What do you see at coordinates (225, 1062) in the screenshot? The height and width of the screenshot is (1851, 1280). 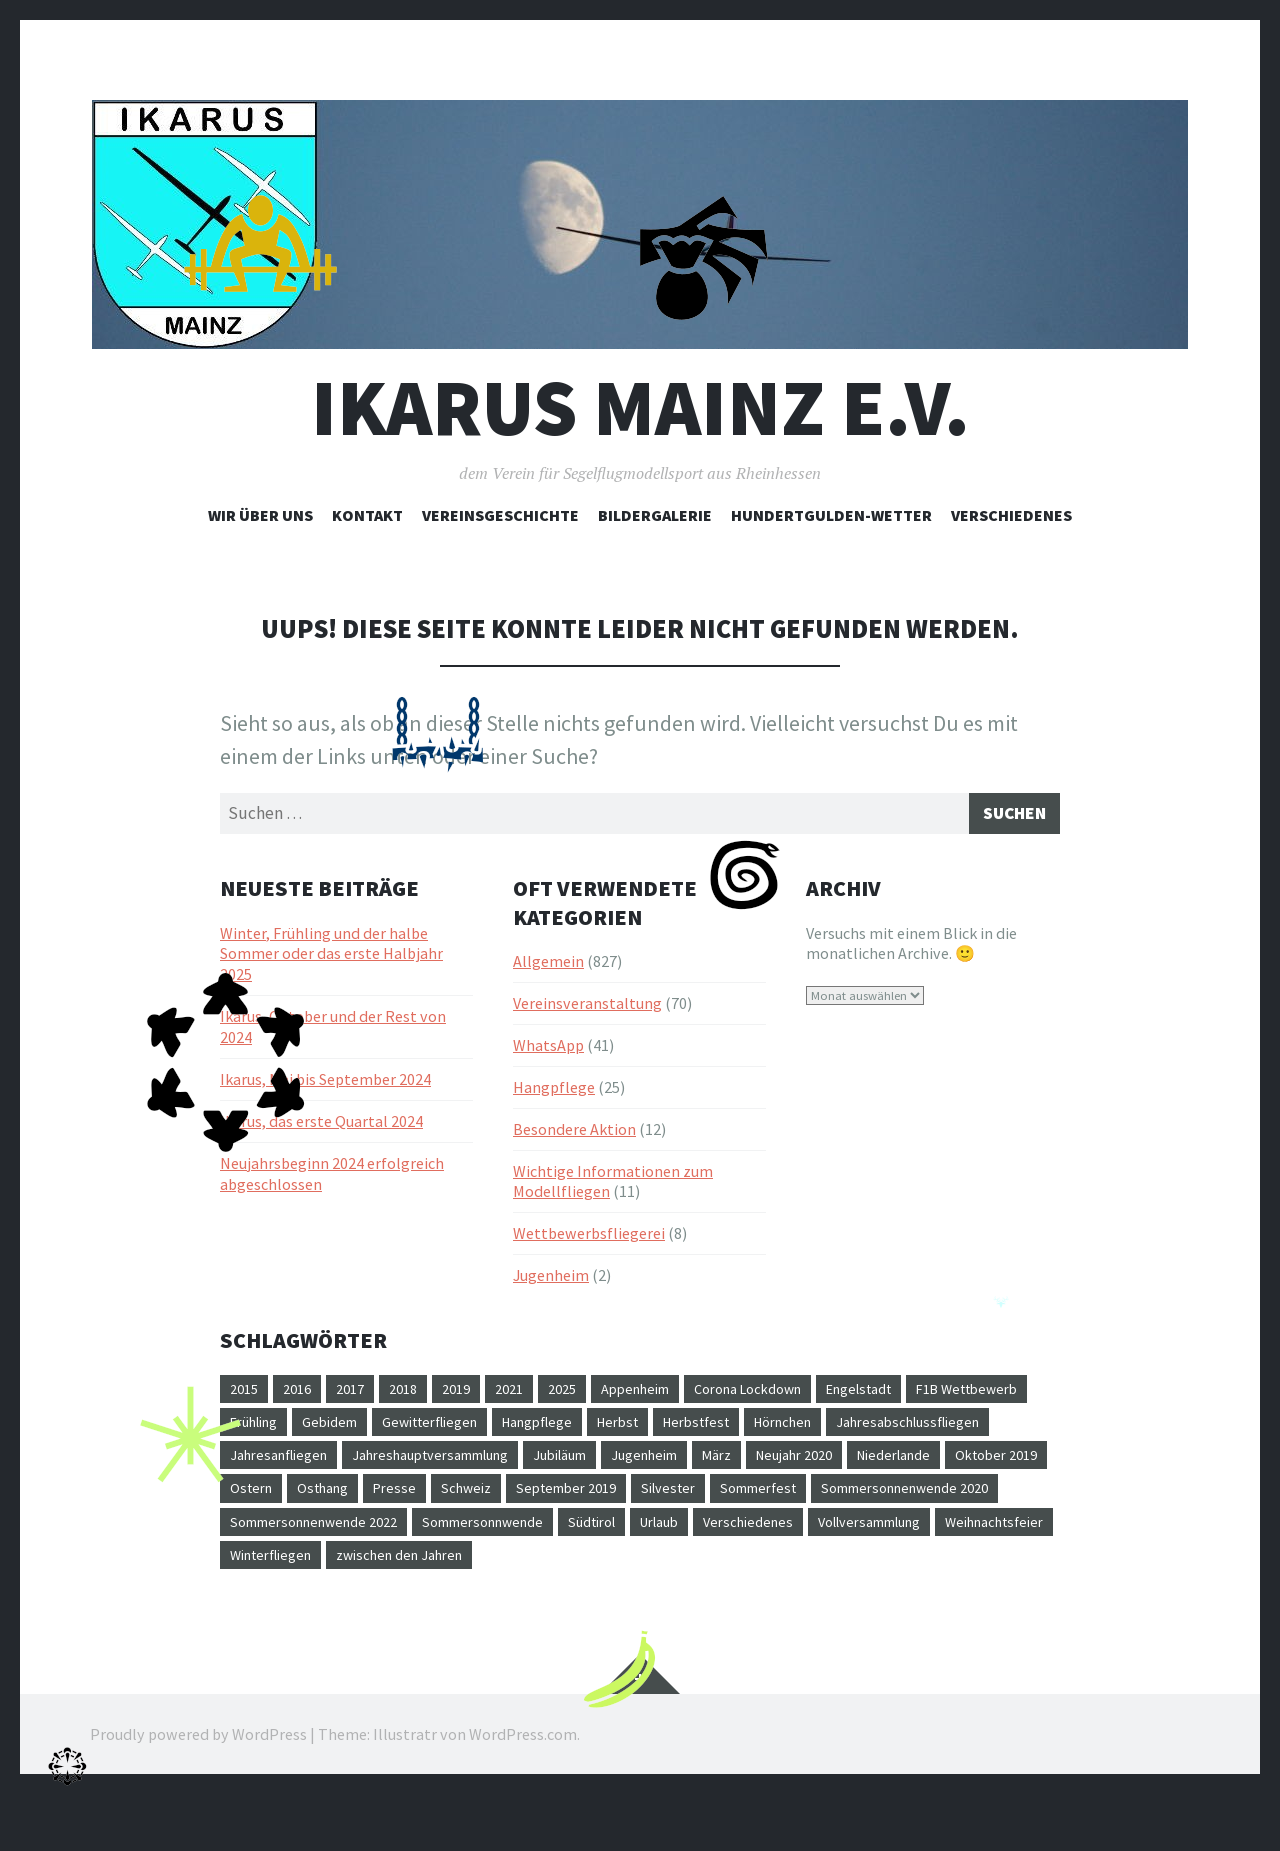 I see `view players in a game lobby` at bounding box center [225, 1062].